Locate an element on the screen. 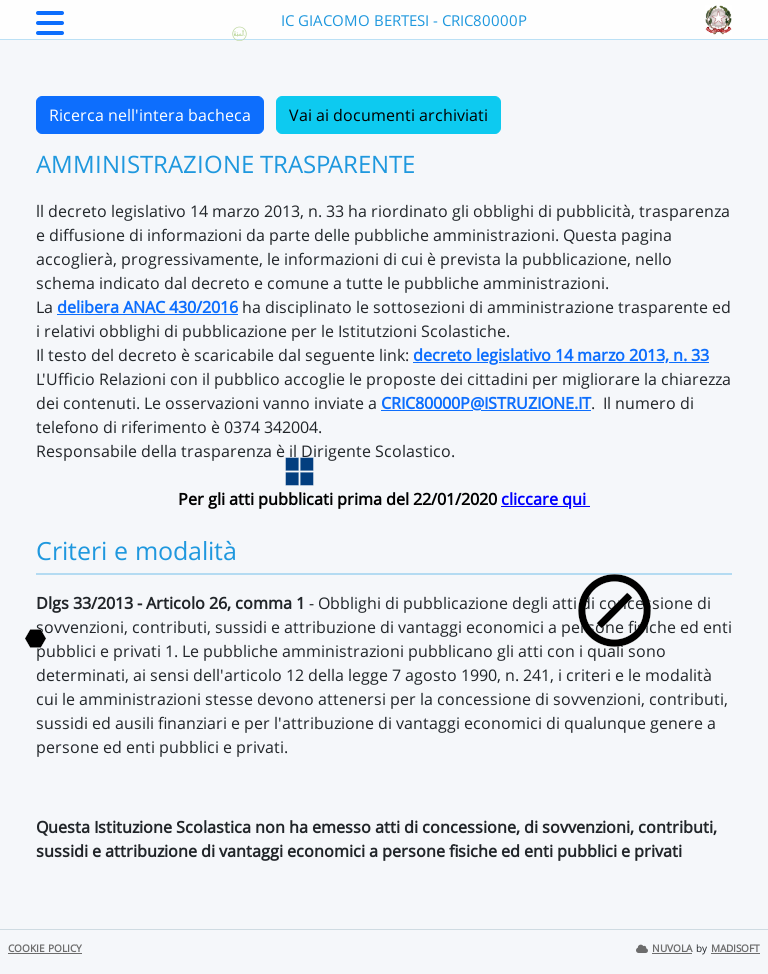 Image resolution: width=768 pixels, height=974 pixels. indicates a prohibited or forbidden action is located at coordinates (614, 610).